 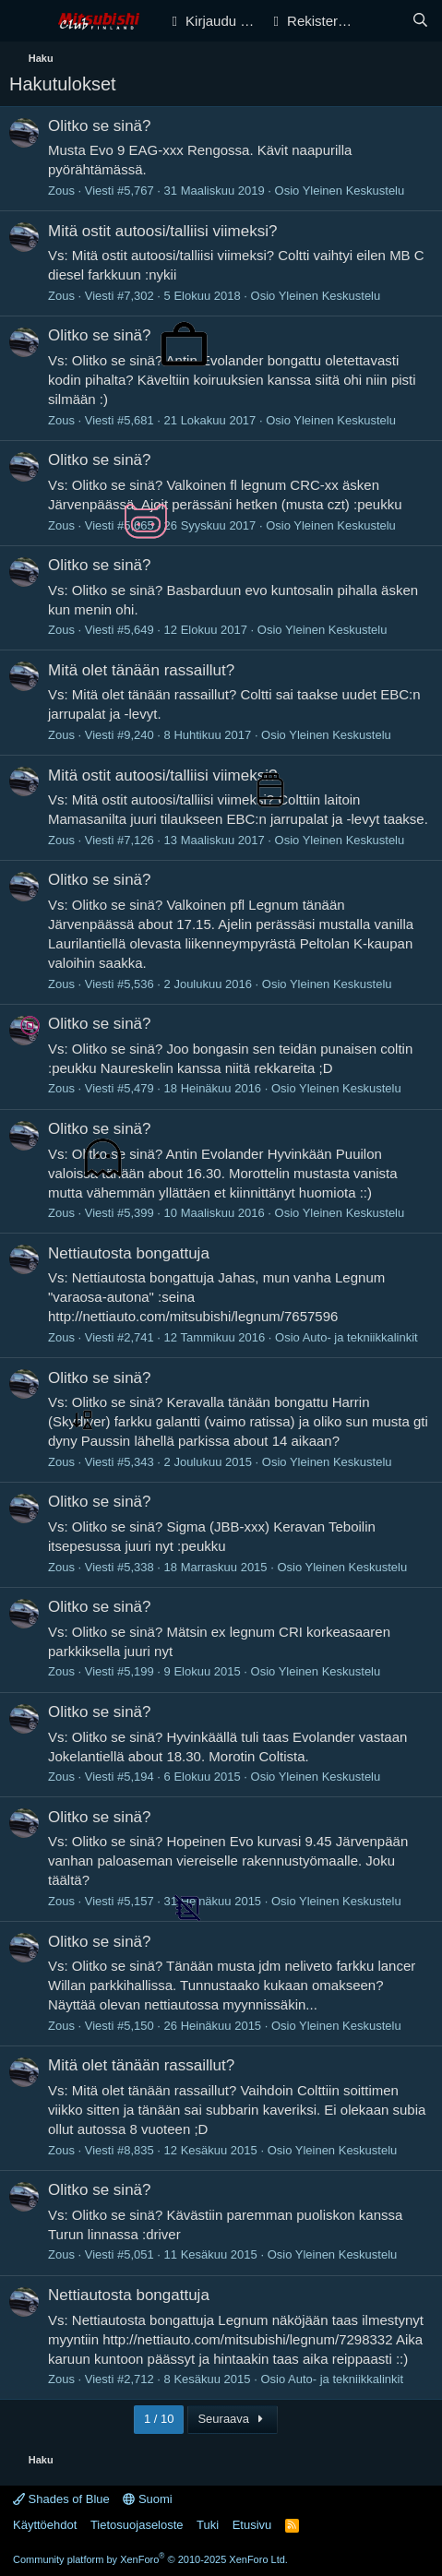 What do you see at coordinates (82, 1420) in the screenshot?
I see `sort items in ascending order` at bounding box center [82, 1420].